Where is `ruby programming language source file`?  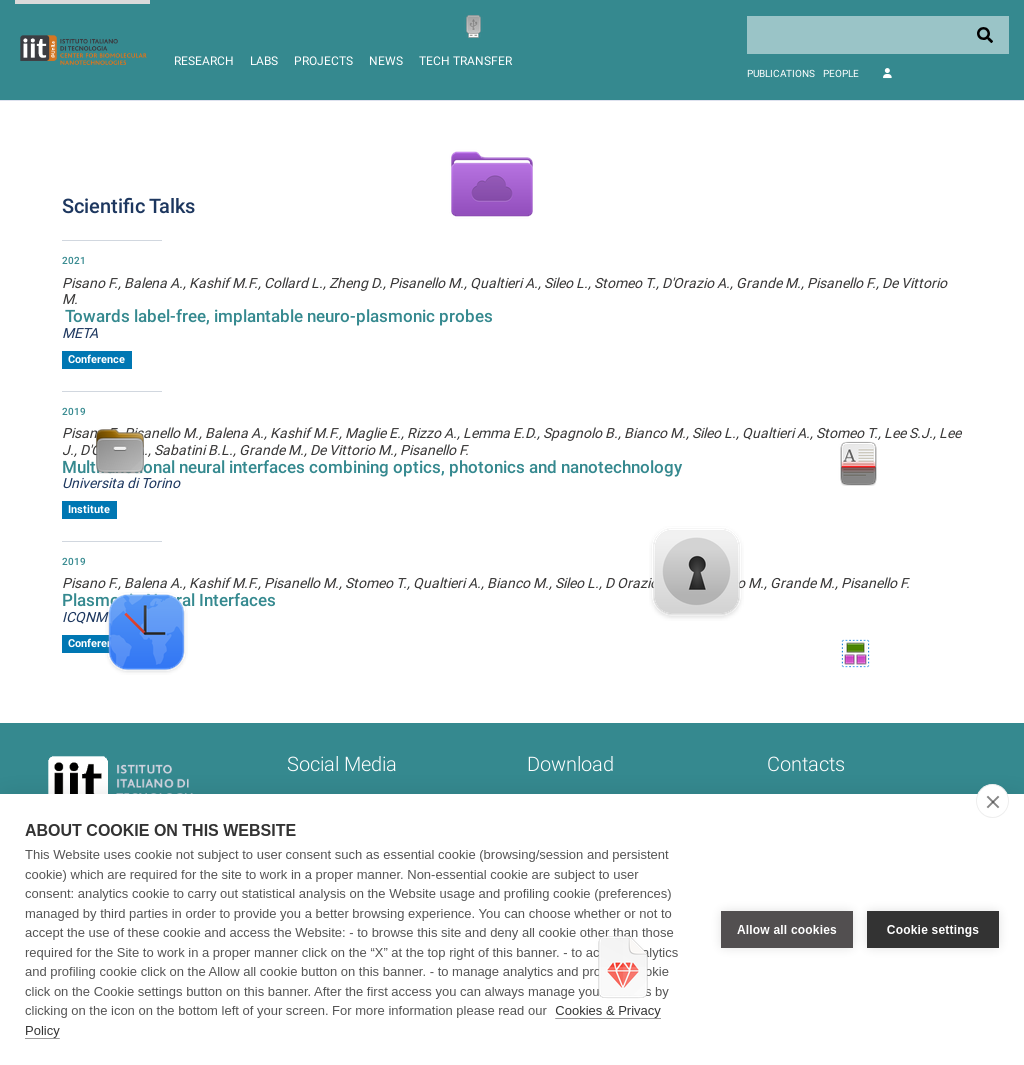 ruby programming language source file is located at coordinates (623, 967).